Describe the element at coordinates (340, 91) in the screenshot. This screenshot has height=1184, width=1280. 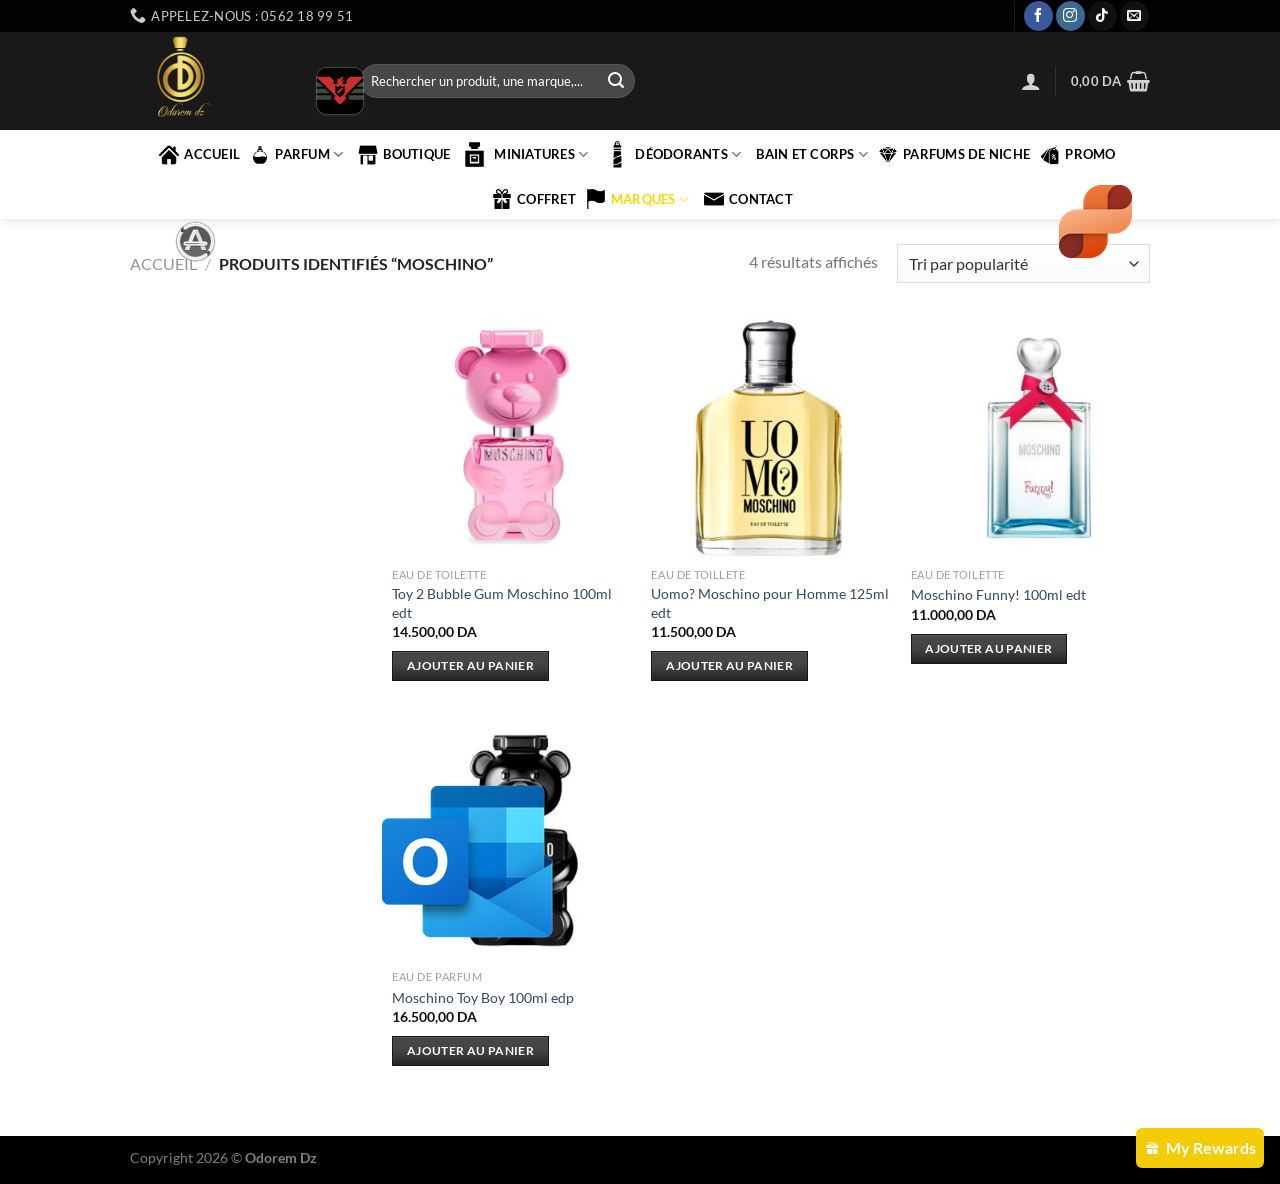
I see `launch papers, please game` at that location.